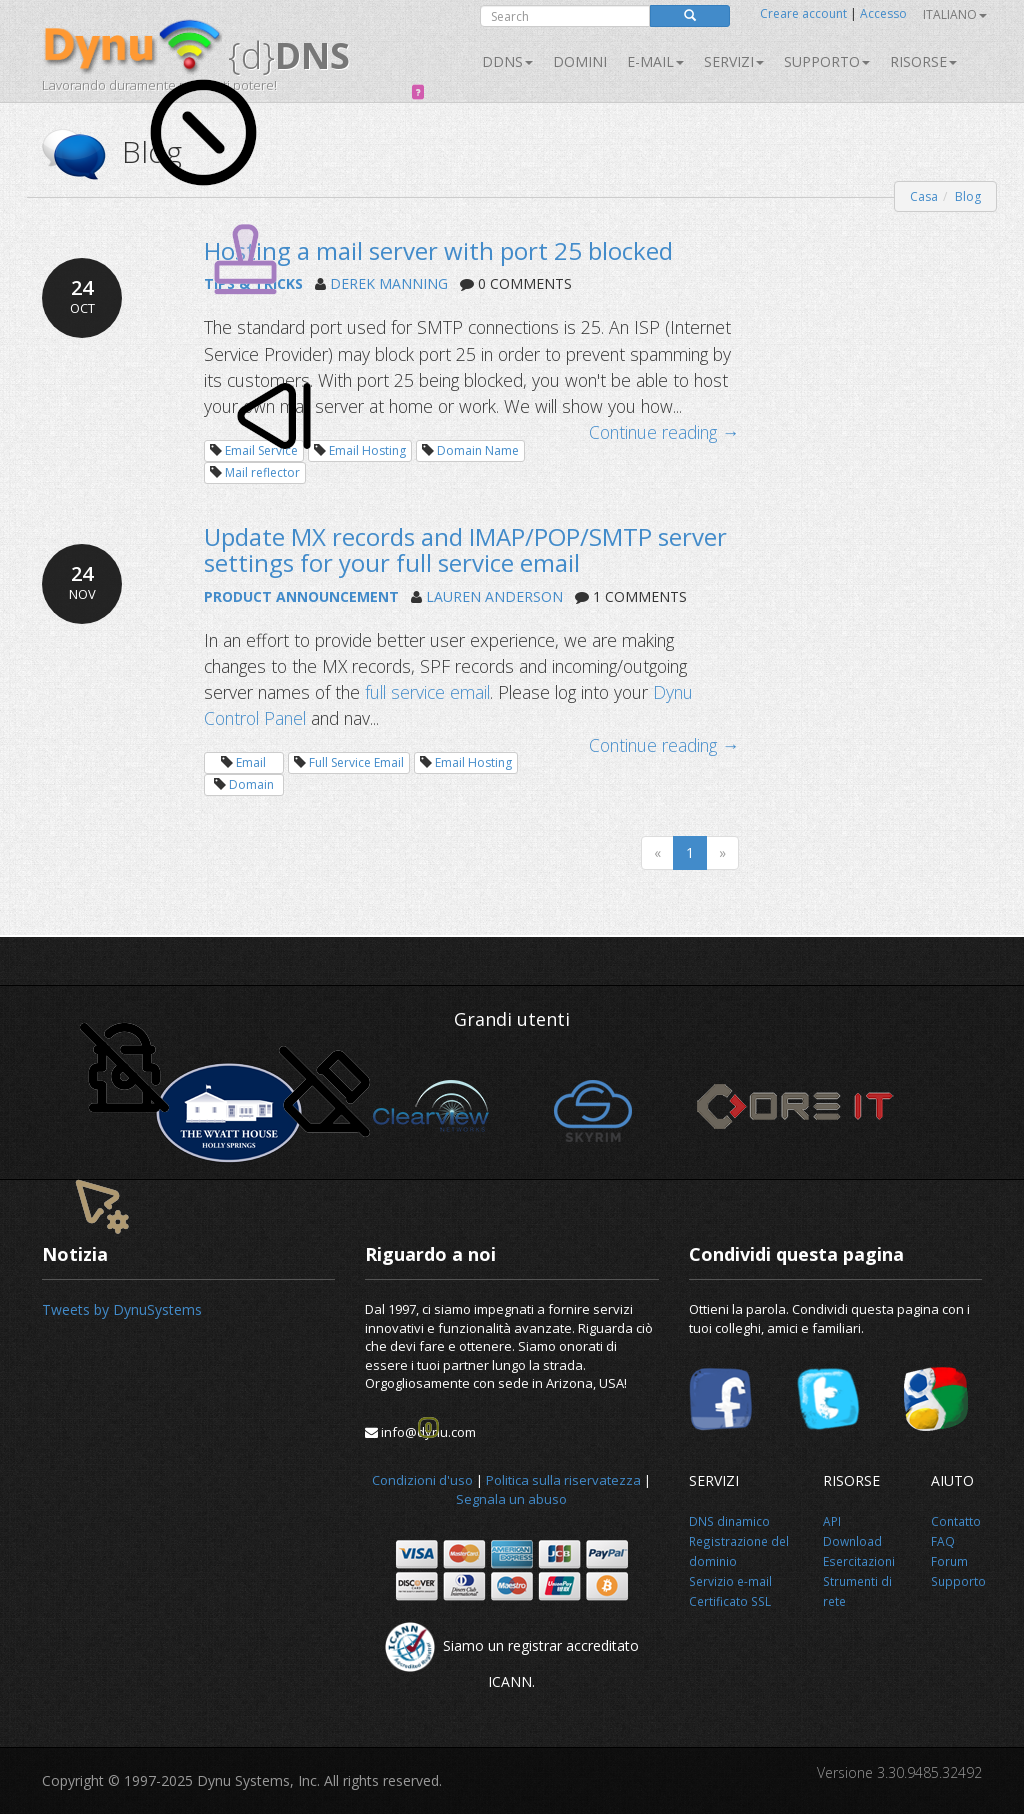 The width and height of the screenshot is (1024, 1814). I want to click on apply a stamp or seal to a document, so click(245, 260).